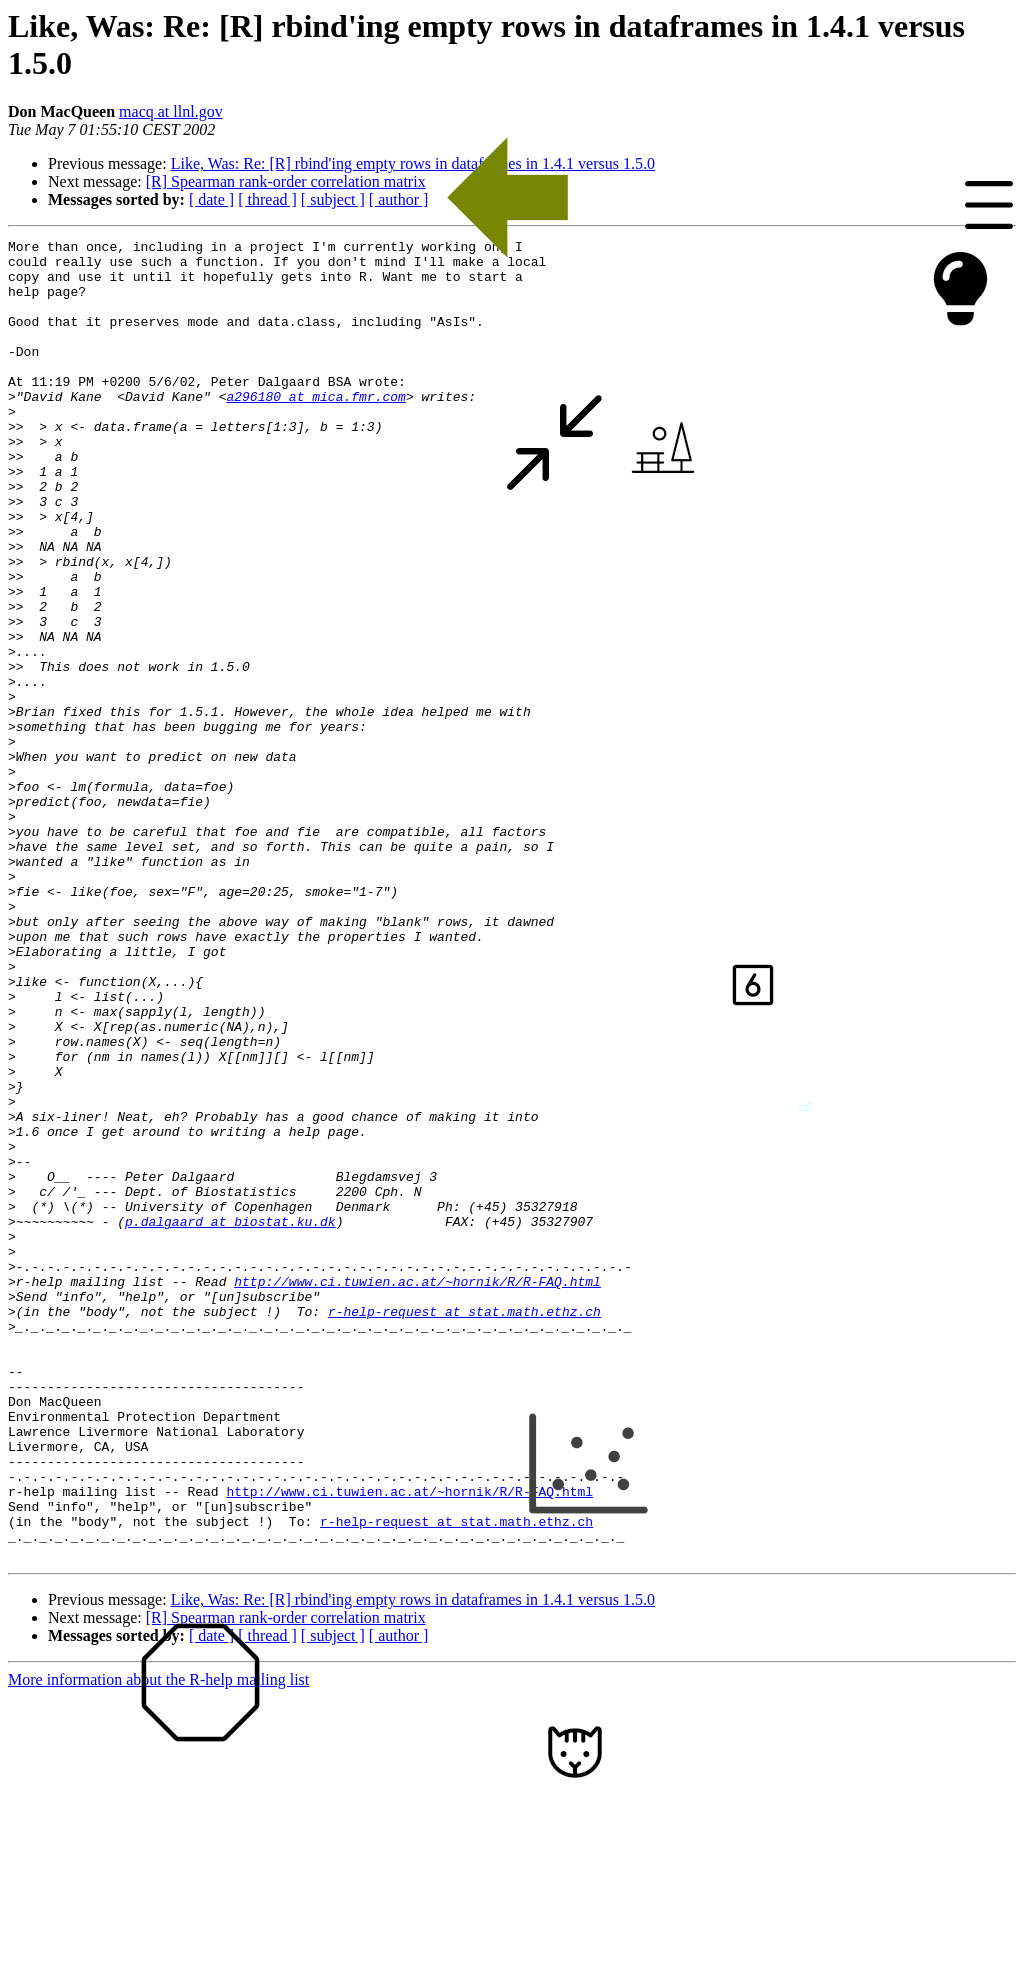  Describe the element at coordinates (753, 985) in the screenshot. I see `select the number six` at that location.